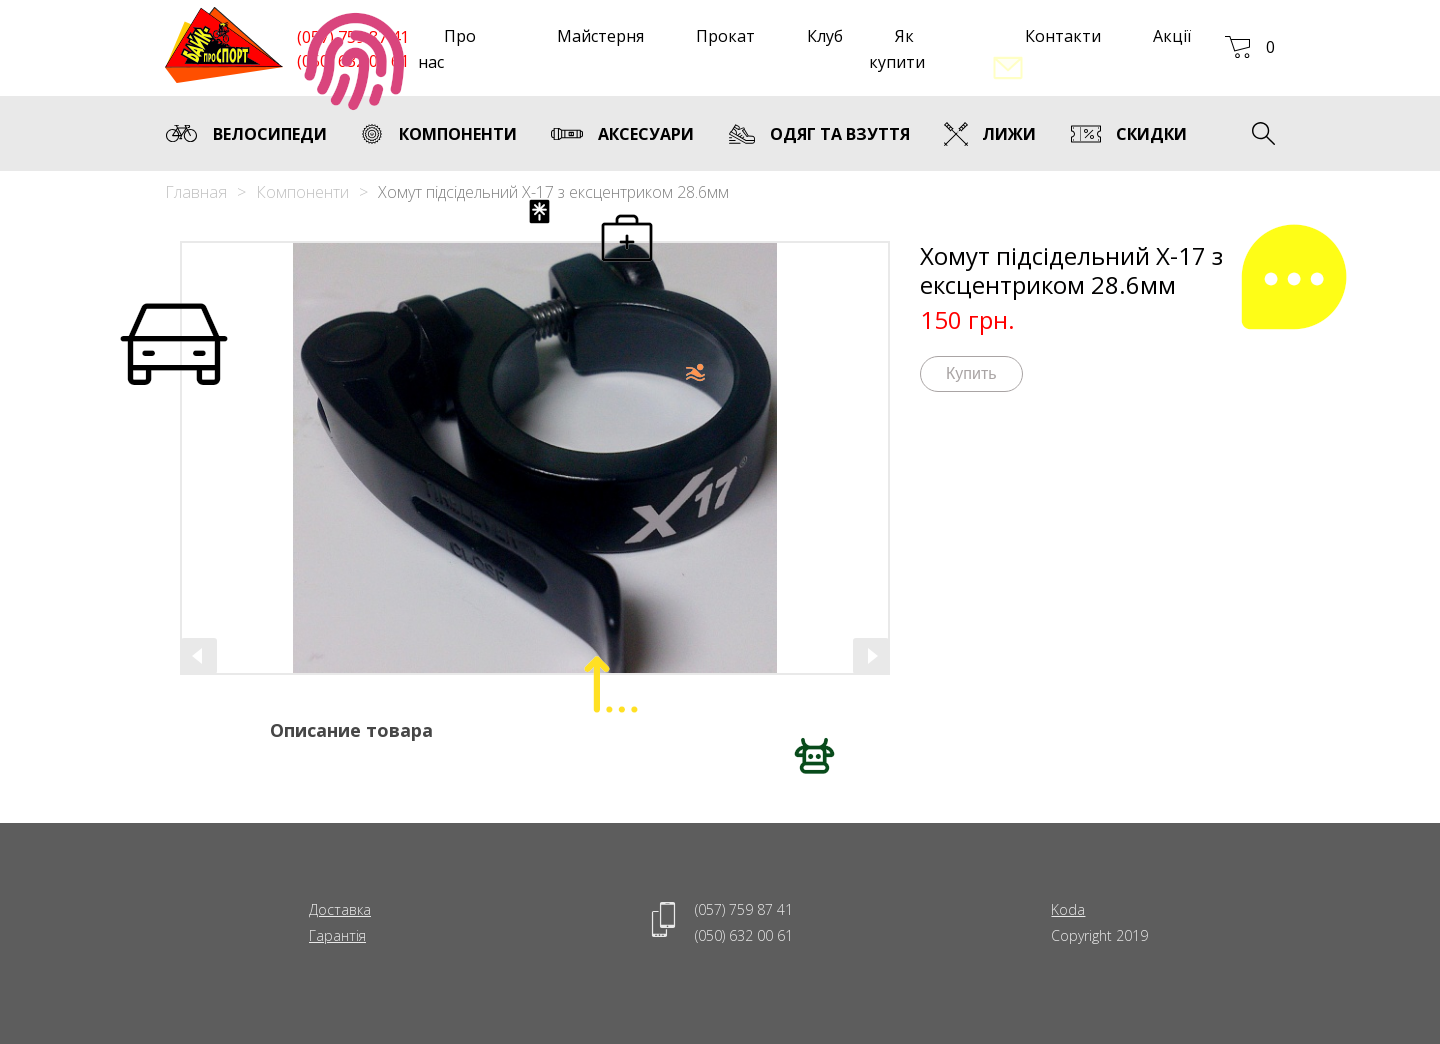 This screenshot has height=1044, width=1440. Describe the element at coordinates (695, 372) in the screenshot. I see `access swimming pool or aquatic facilities` at that location.